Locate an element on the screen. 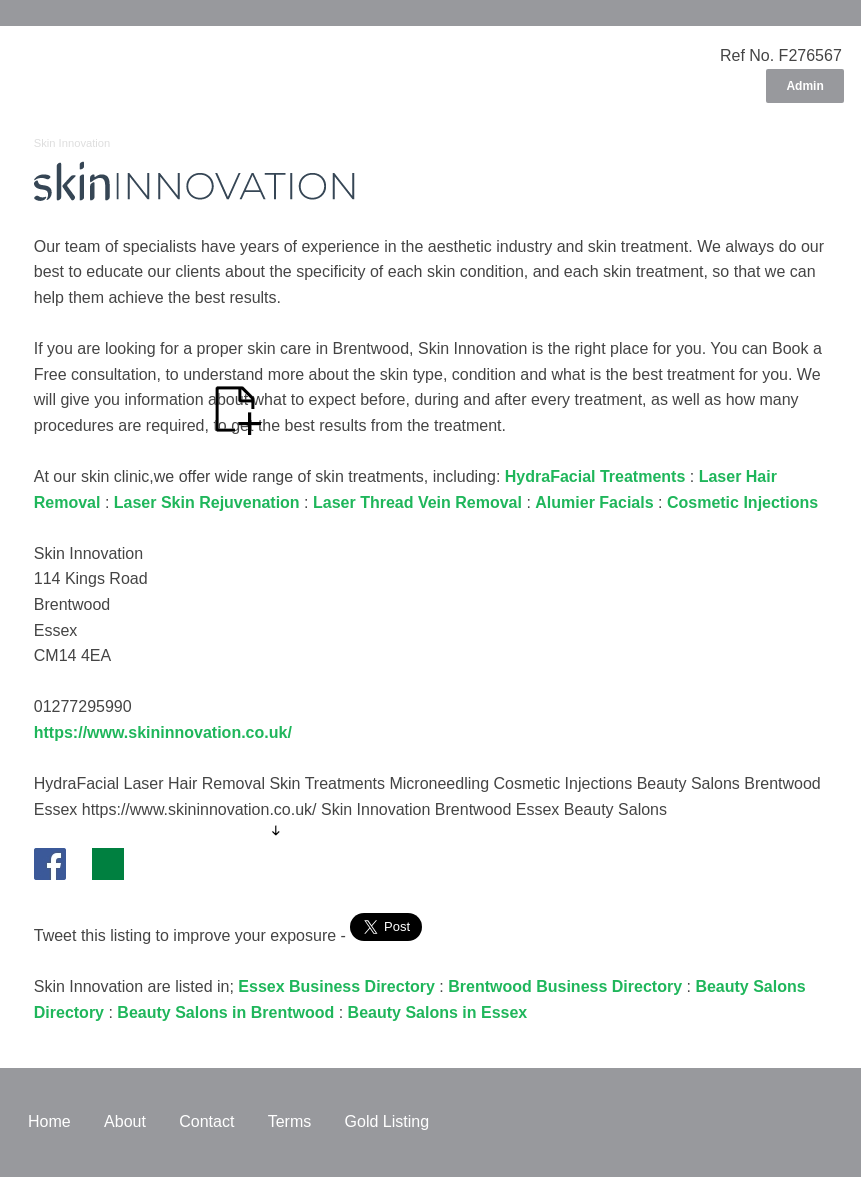 The image size is (861, 1177). create a new file is located at coordinates (235, 409).